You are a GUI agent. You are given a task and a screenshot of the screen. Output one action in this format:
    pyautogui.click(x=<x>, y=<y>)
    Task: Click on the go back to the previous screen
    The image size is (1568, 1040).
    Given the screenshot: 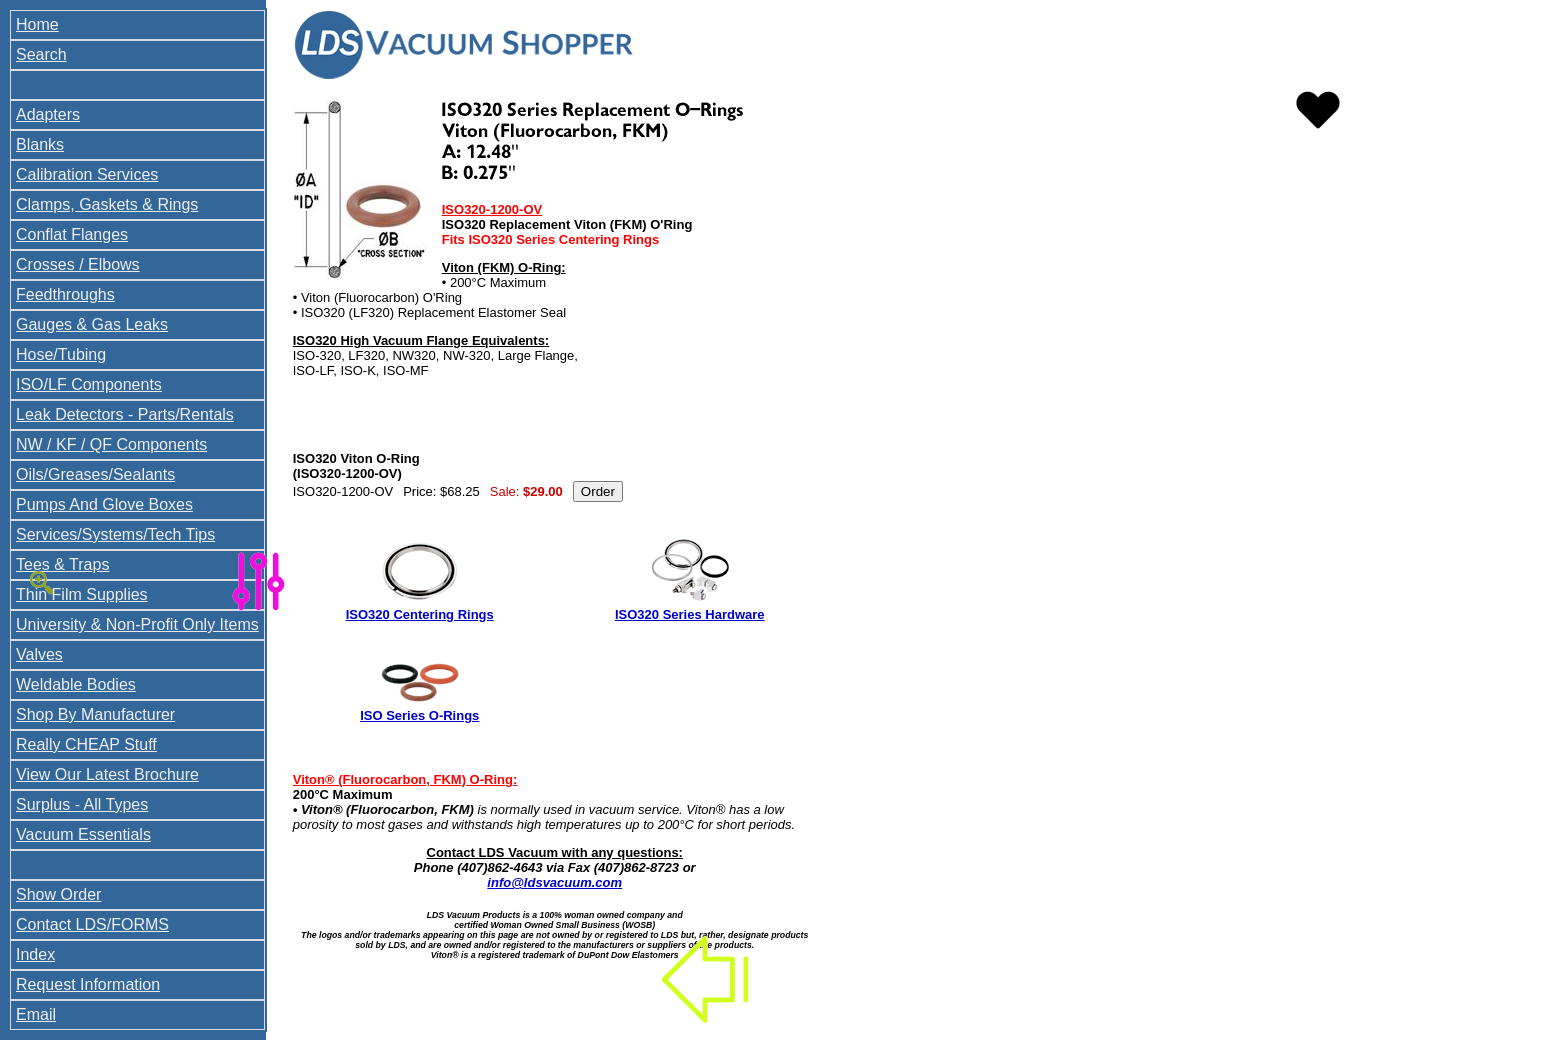 What is the action you would take?
    pyautogui.click(x=708, y=979)
    